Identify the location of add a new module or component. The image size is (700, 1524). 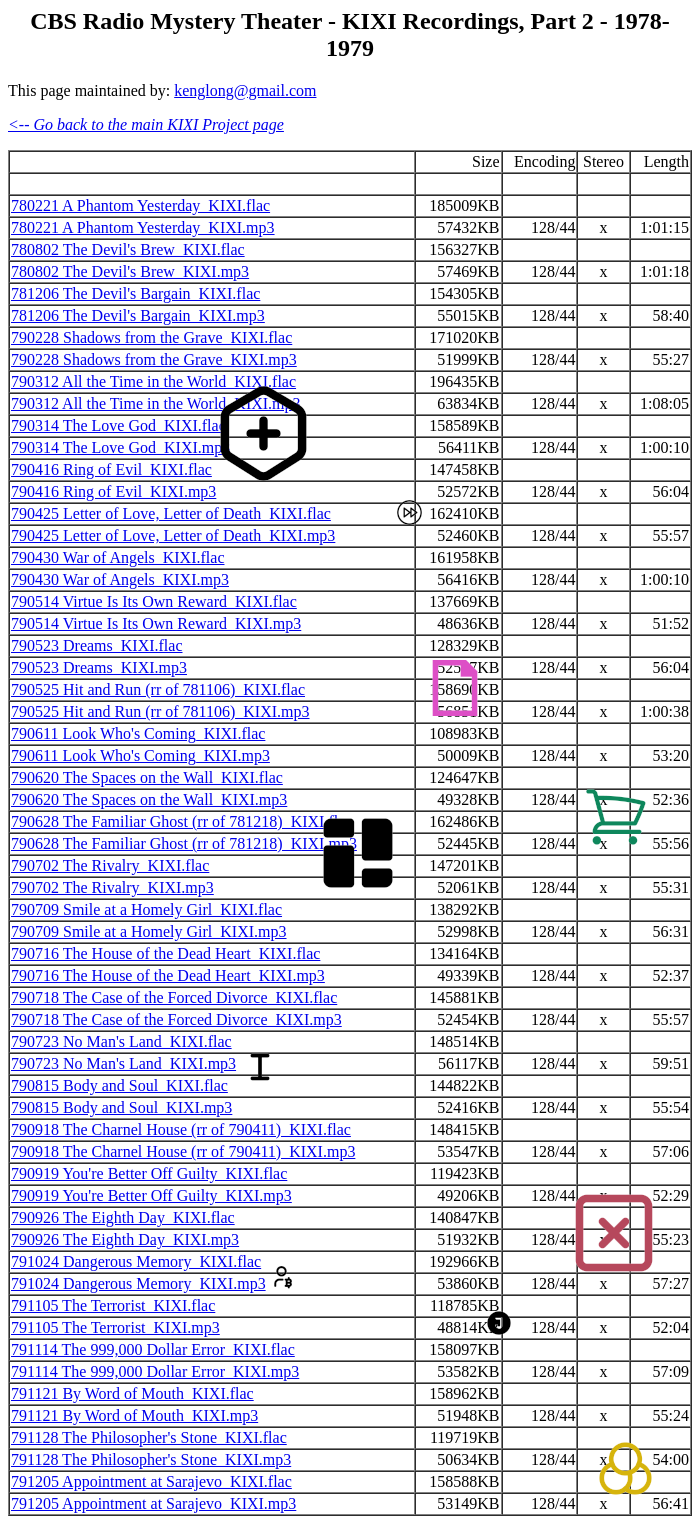
(263, 433).